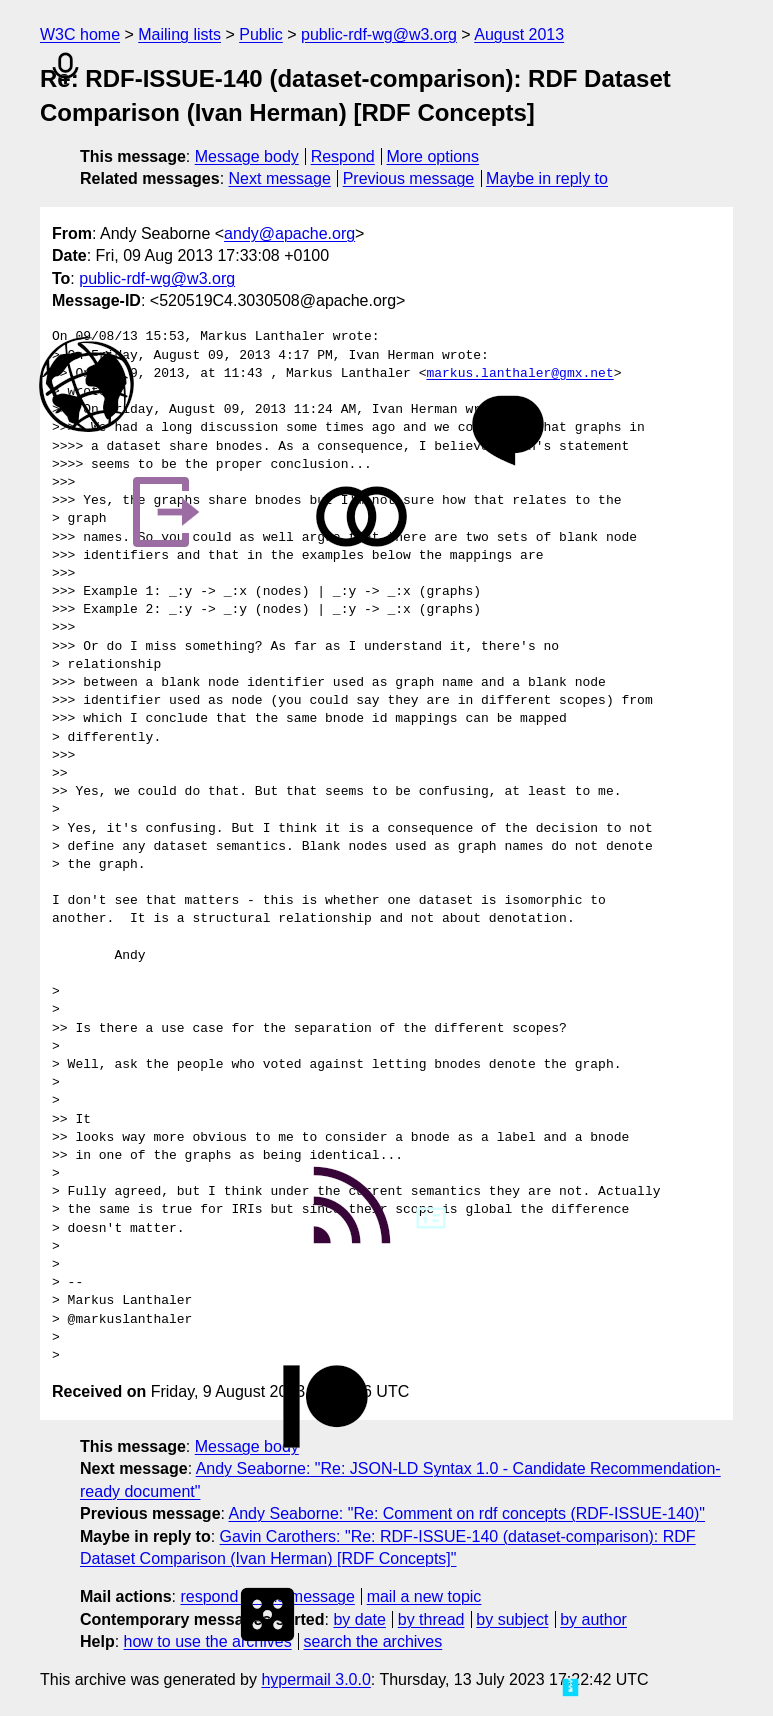 The height and width of the screenshot is (1716, 773). What do you see at coordinates (86, 384) in the screenshot?
I see `Esri geographic information system (GIS) branding` at bounding box center [86, 384].